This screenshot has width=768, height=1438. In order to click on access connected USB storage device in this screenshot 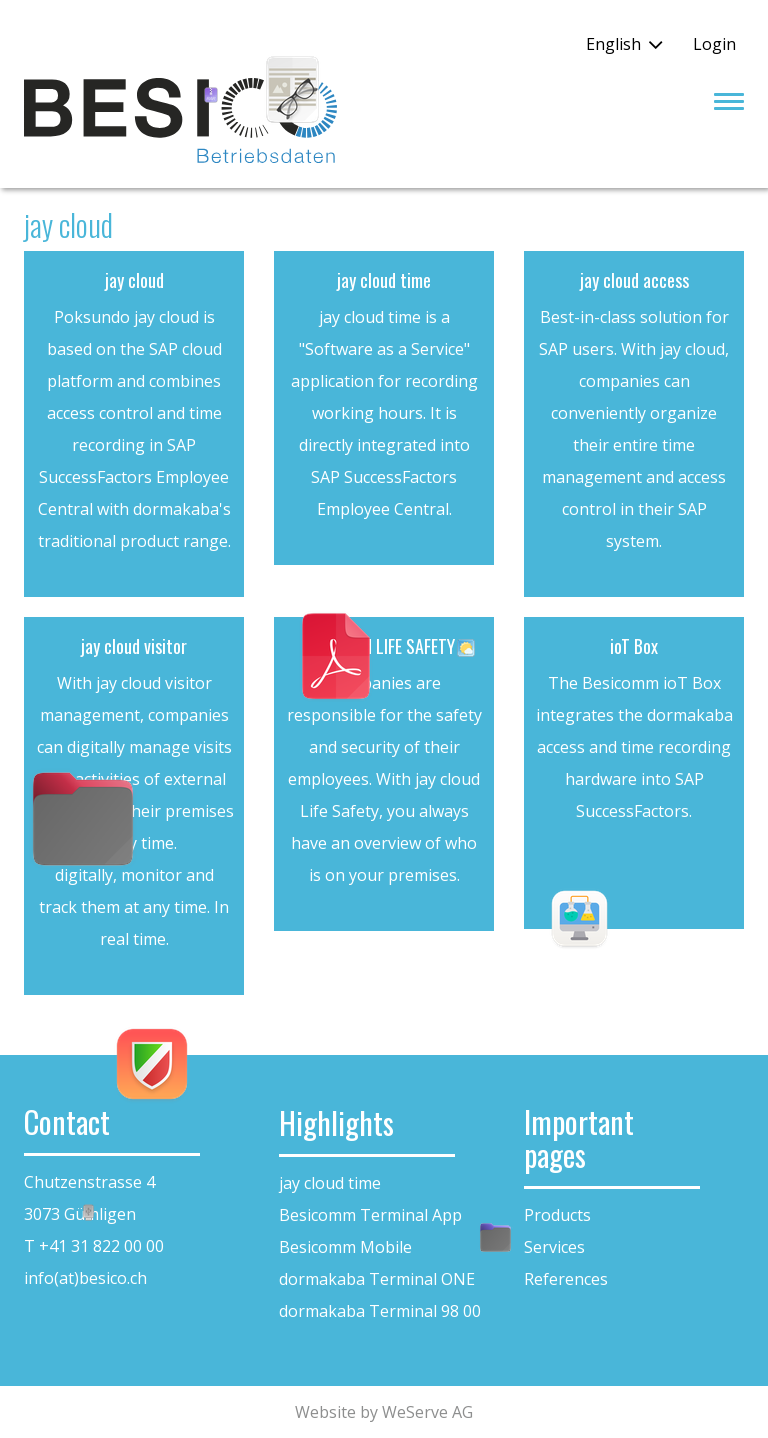, I will do `click(88, 1212)`.